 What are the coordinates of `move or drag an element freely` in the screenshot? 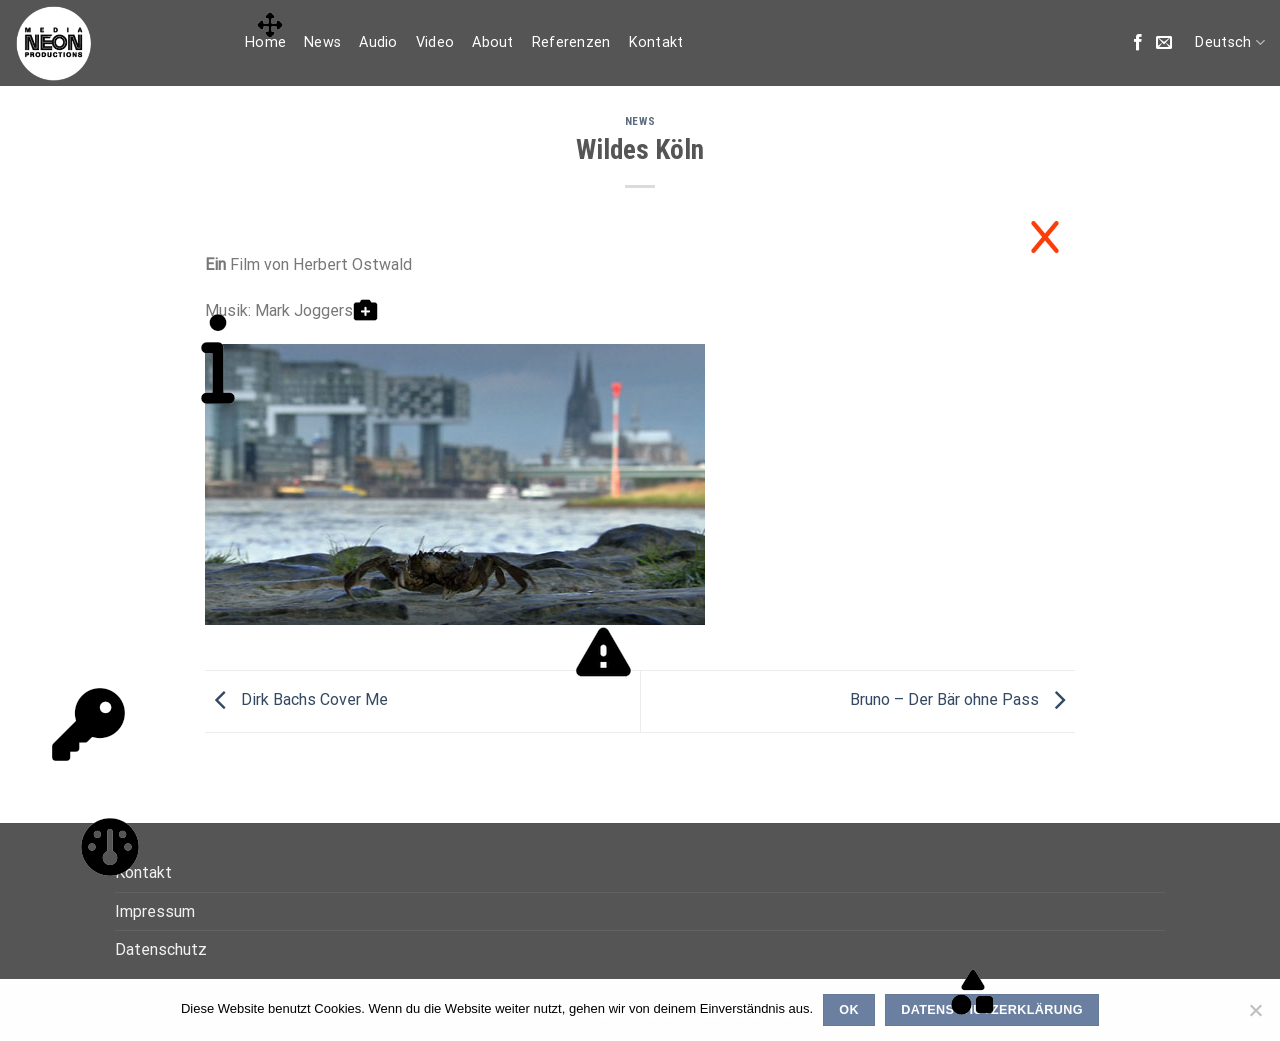 It's located at (270, 25).